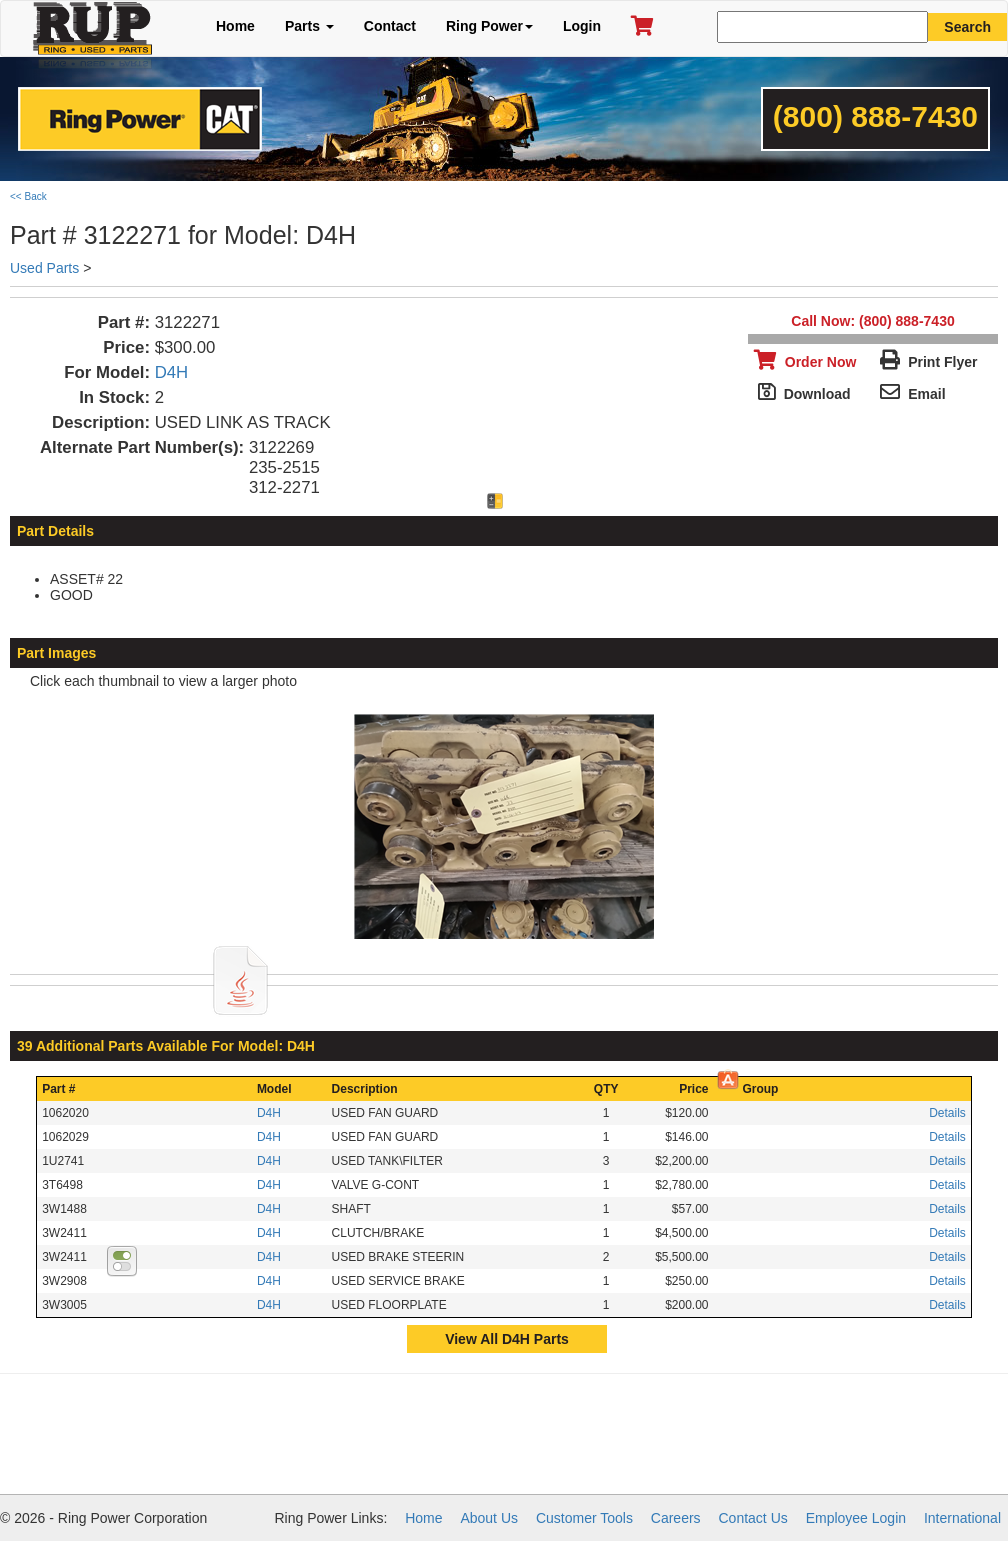 The height and width of the screenshot is (1541, 1008). What do you see at coordinates (122, 1261) in the screenshot?
I see `open gnome tweaks to customize system settings` at bounding box center [122, 1261].